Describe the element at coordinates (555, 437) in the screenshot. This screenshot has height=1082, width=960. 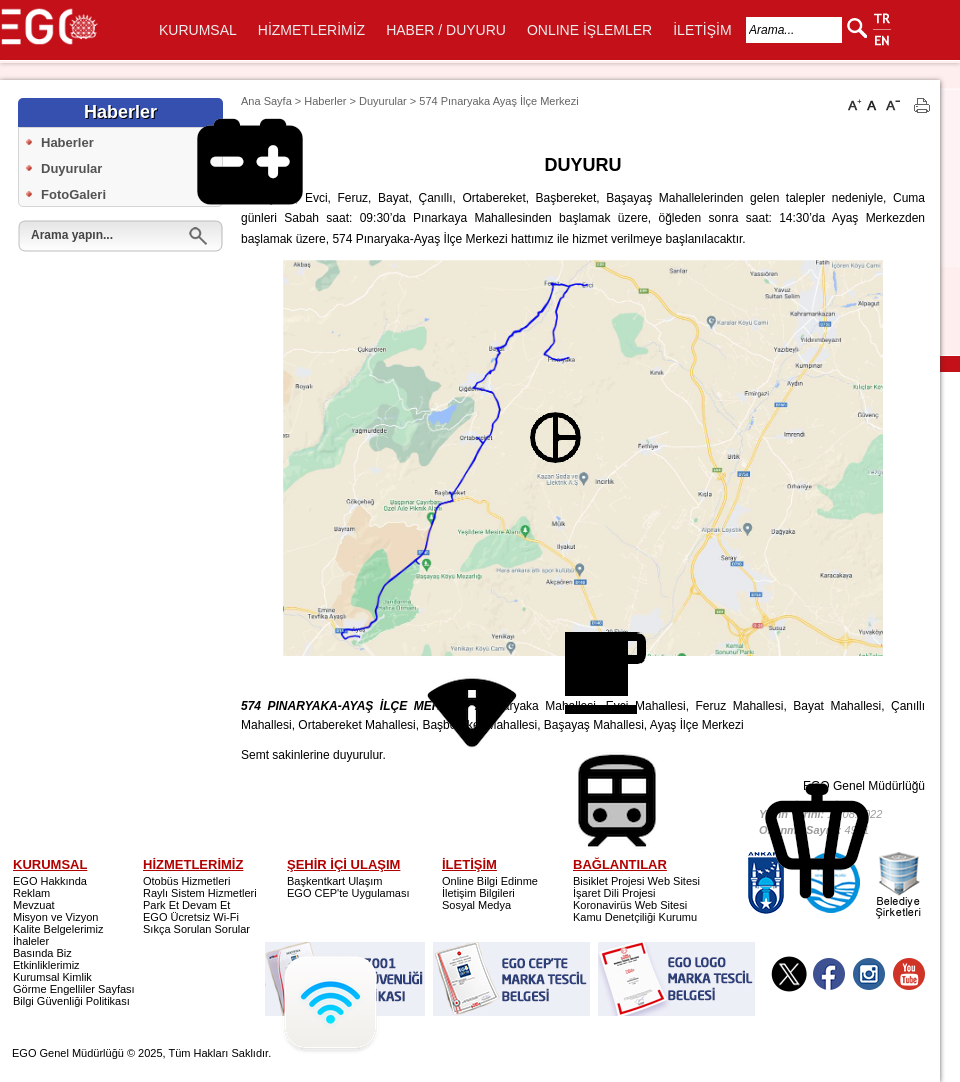
I see `view data breakdown or statistics` at that location.